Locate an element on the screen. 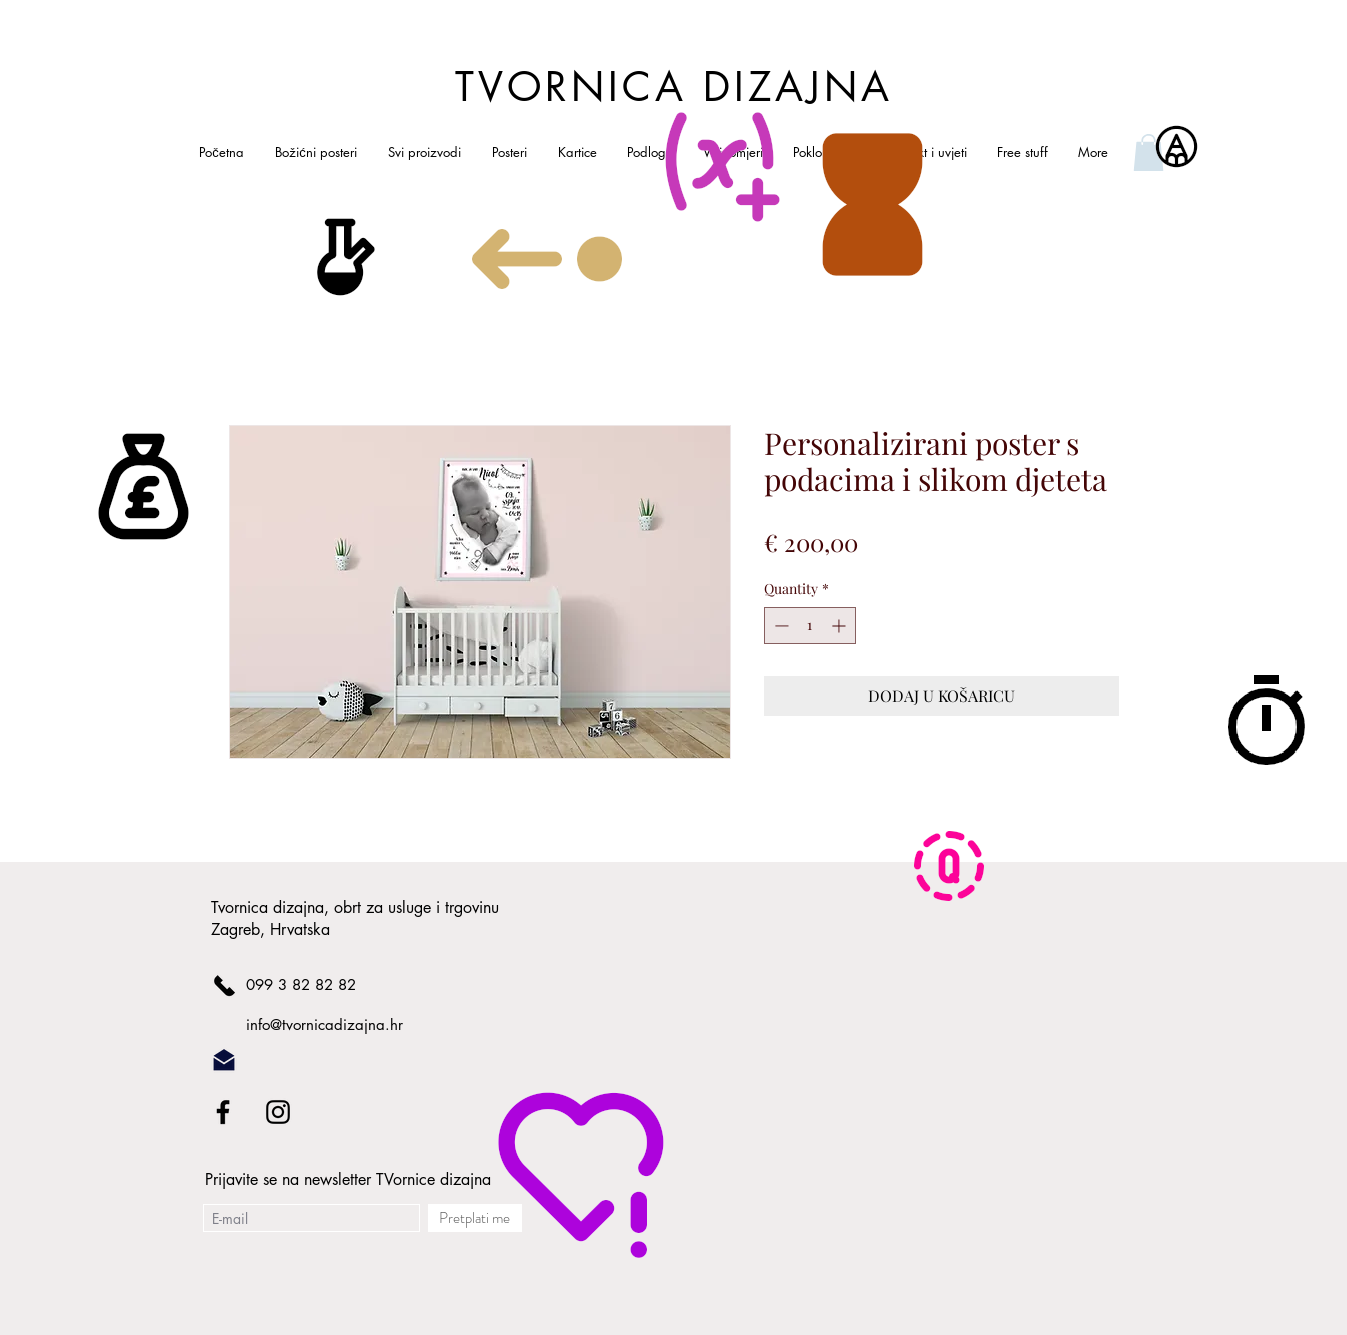 Image resolution: width=1347 pixels, height=1335 pixels. edit profile or account settings is located at coordinates (1176, 146).